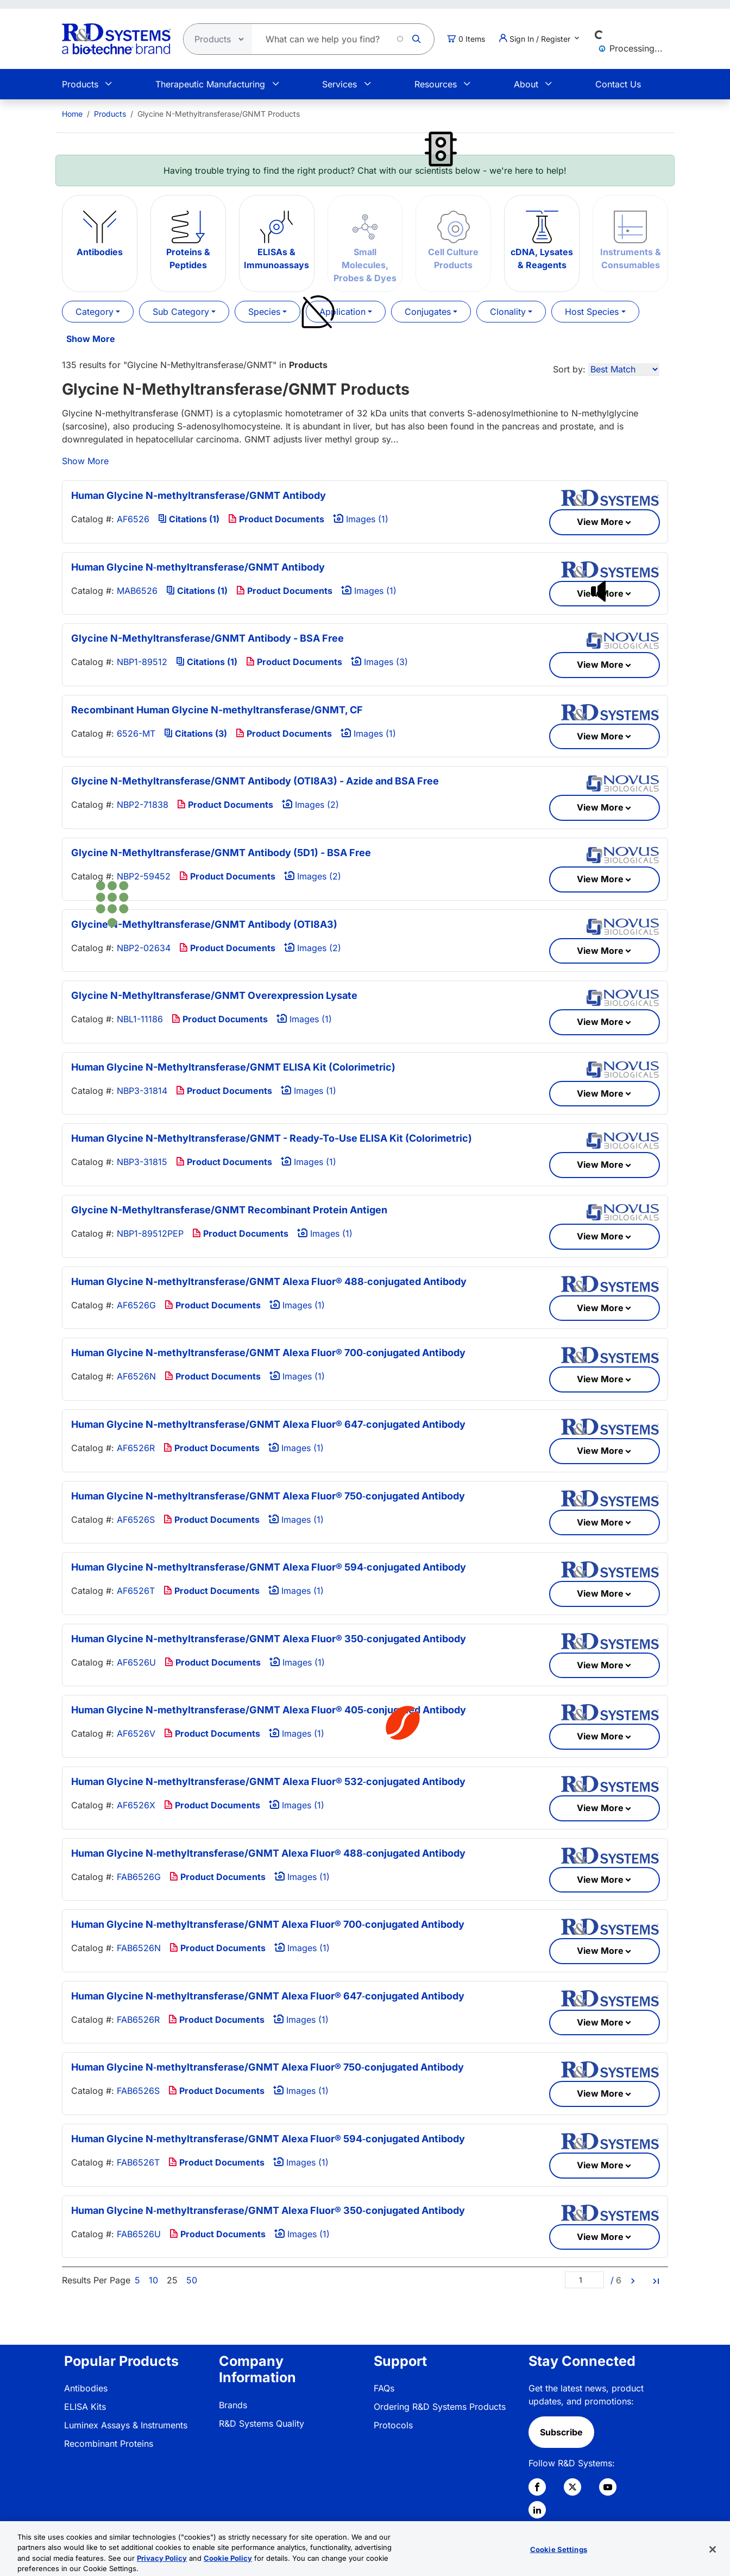  Describe the element at coordinates (112, 904) in the screenshot. I see `open the phone dial pad` at that location.